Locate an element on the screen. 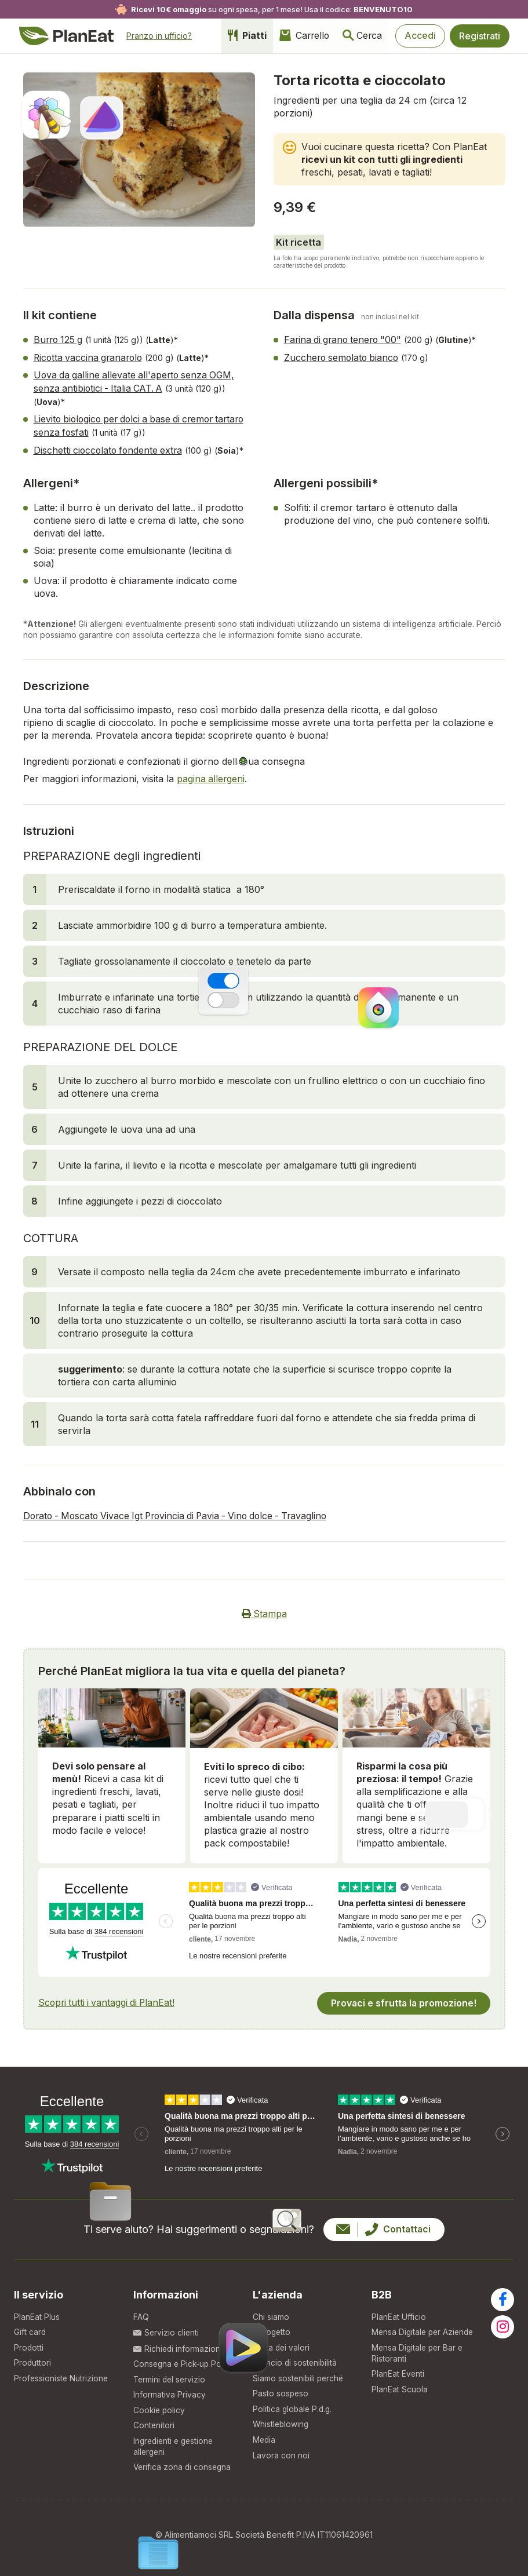  open directory menu panel applet is located at coordinates (158, 2553).